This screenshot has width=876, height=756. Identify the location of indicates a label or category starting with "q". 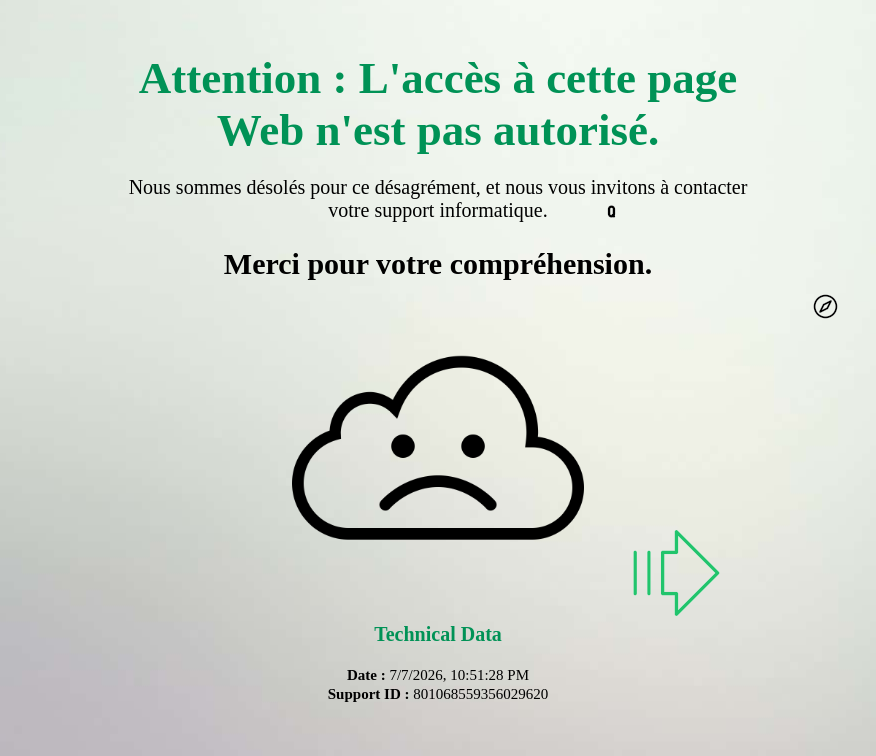
(611, 211).